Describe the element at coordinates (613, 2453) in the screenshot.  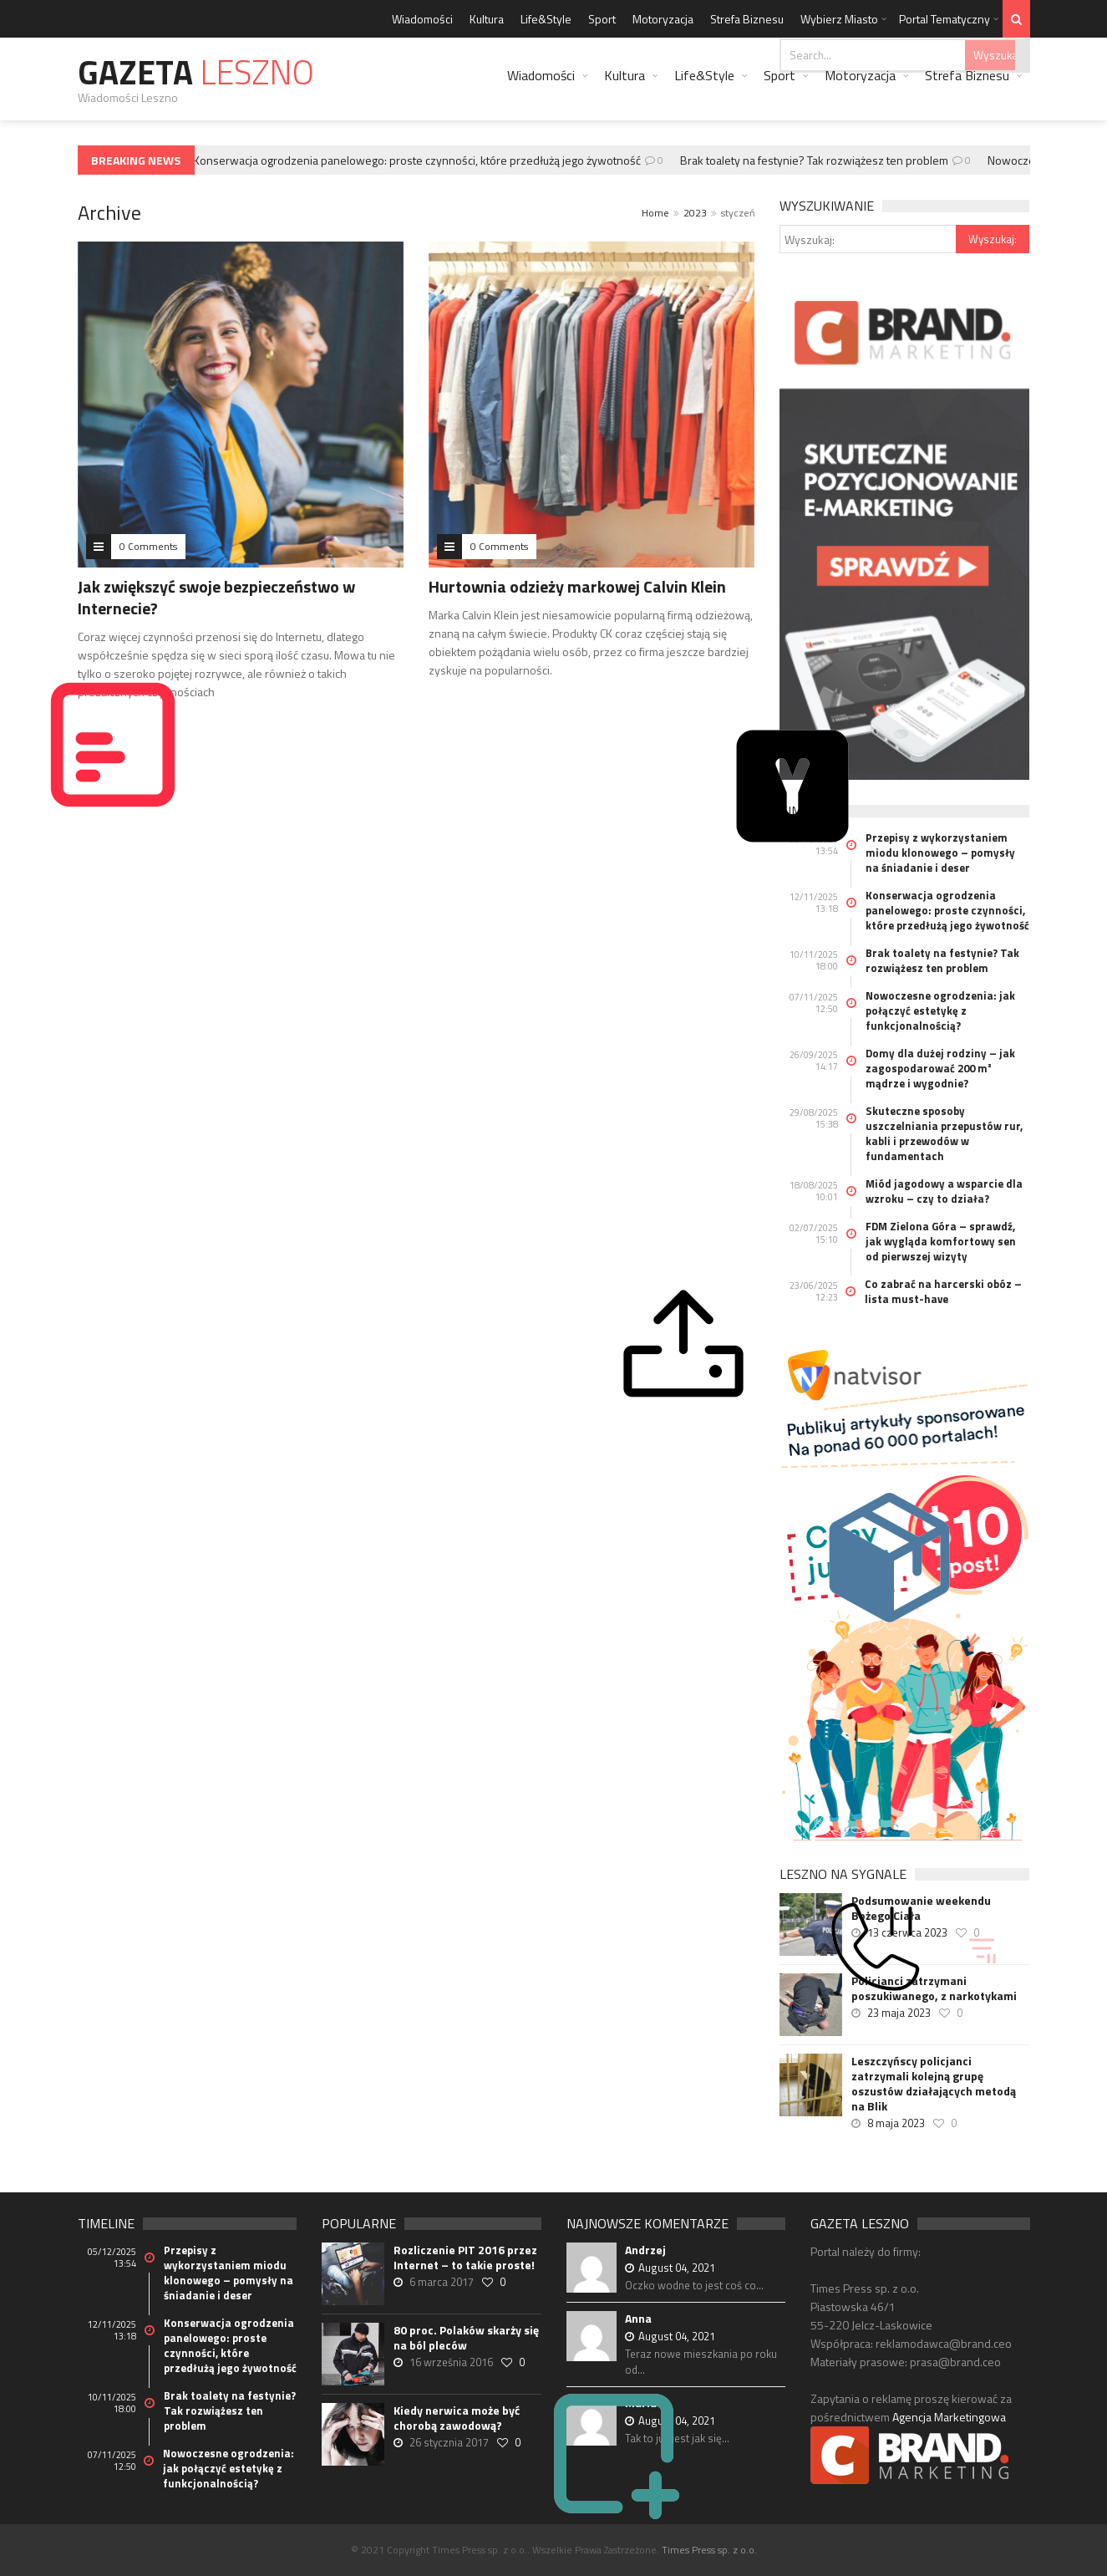
I see `add a new item or element` at that location.